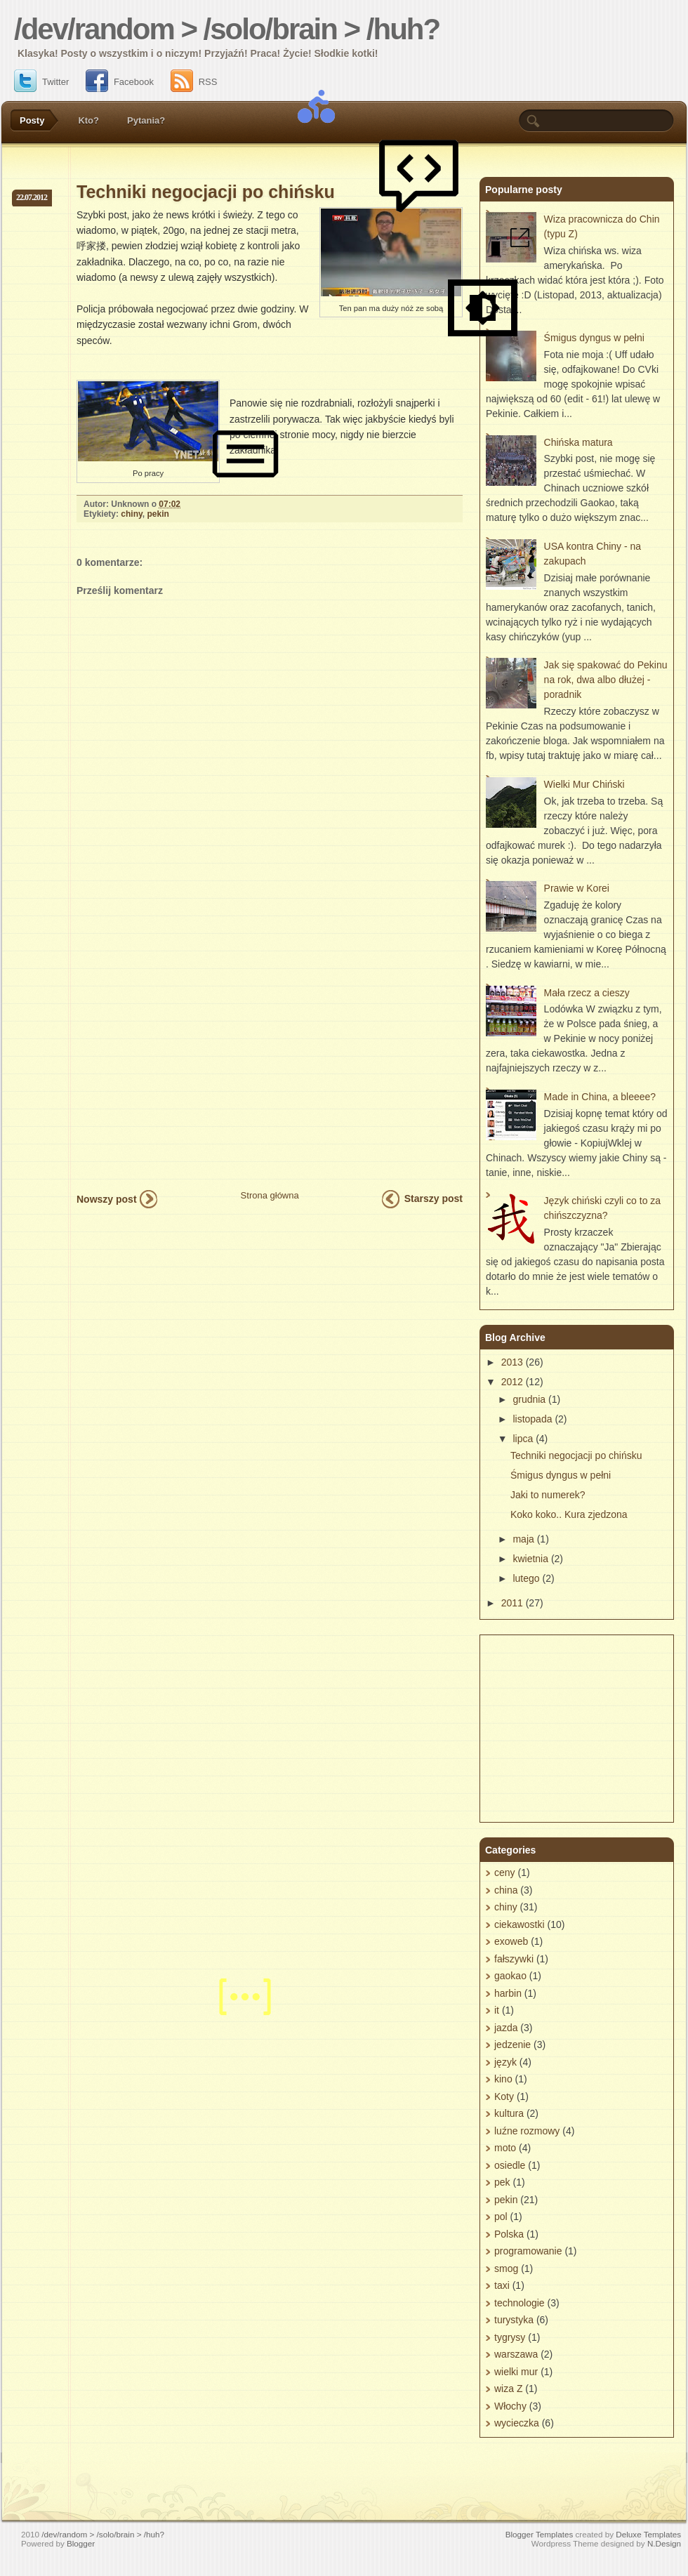 Image resolution: width=688 pixels, height=2576 pixels. What do you see at coordinates (418, 173) in the screenshot?
I see `open code review comments` at bounding box center [418, 173].